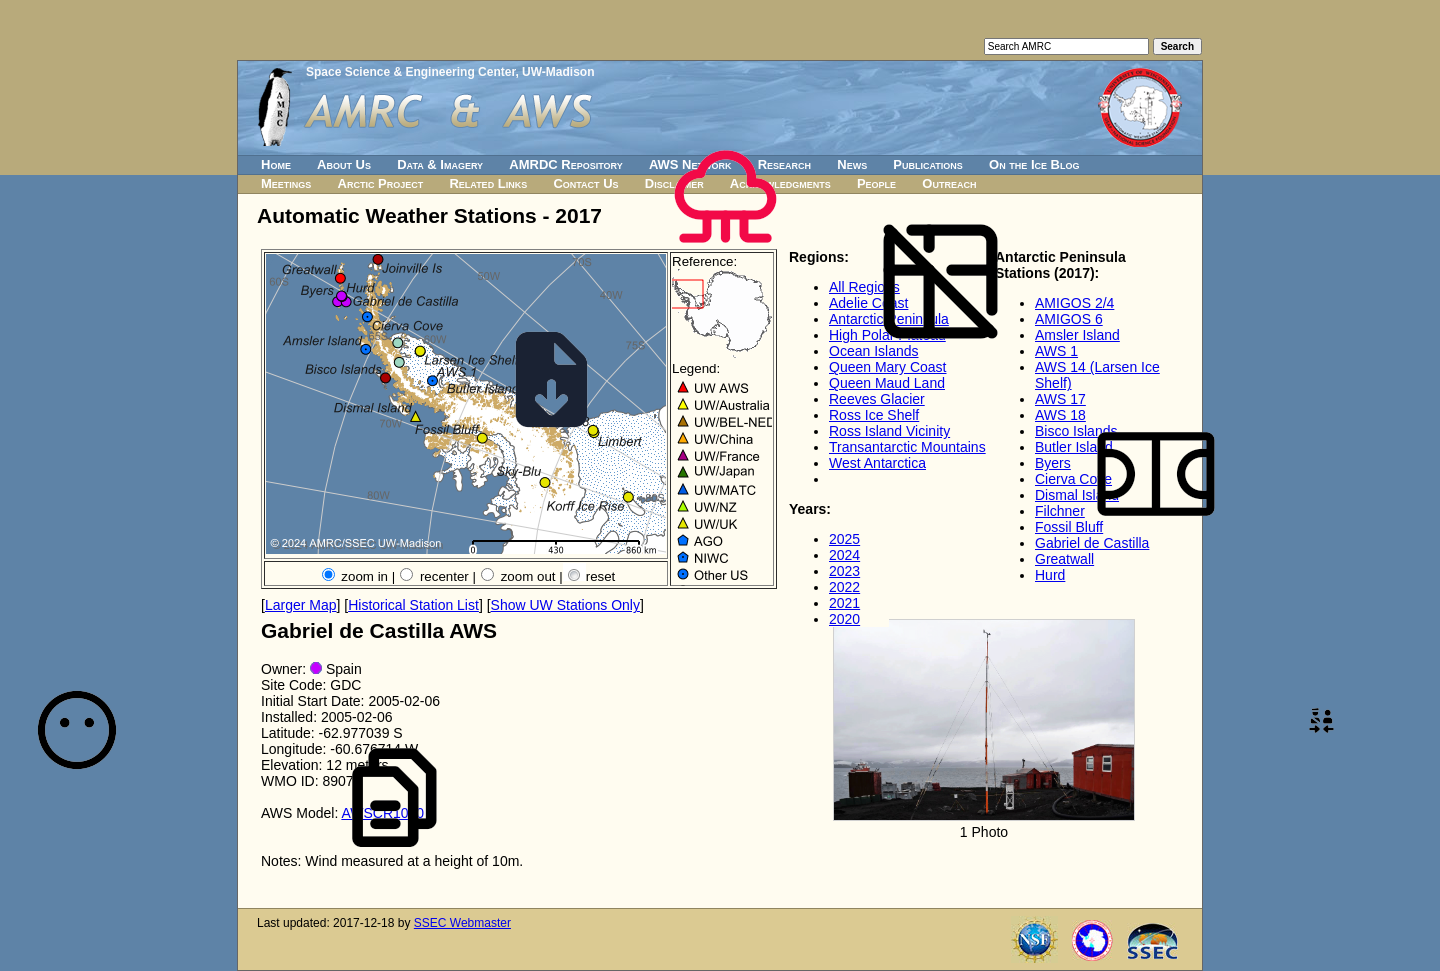 This screenshot has width=1440, height=971. What do you see at coordinates (940, 281) in the screenshot?
I see `disable table view` at bounding box center [940, 281].